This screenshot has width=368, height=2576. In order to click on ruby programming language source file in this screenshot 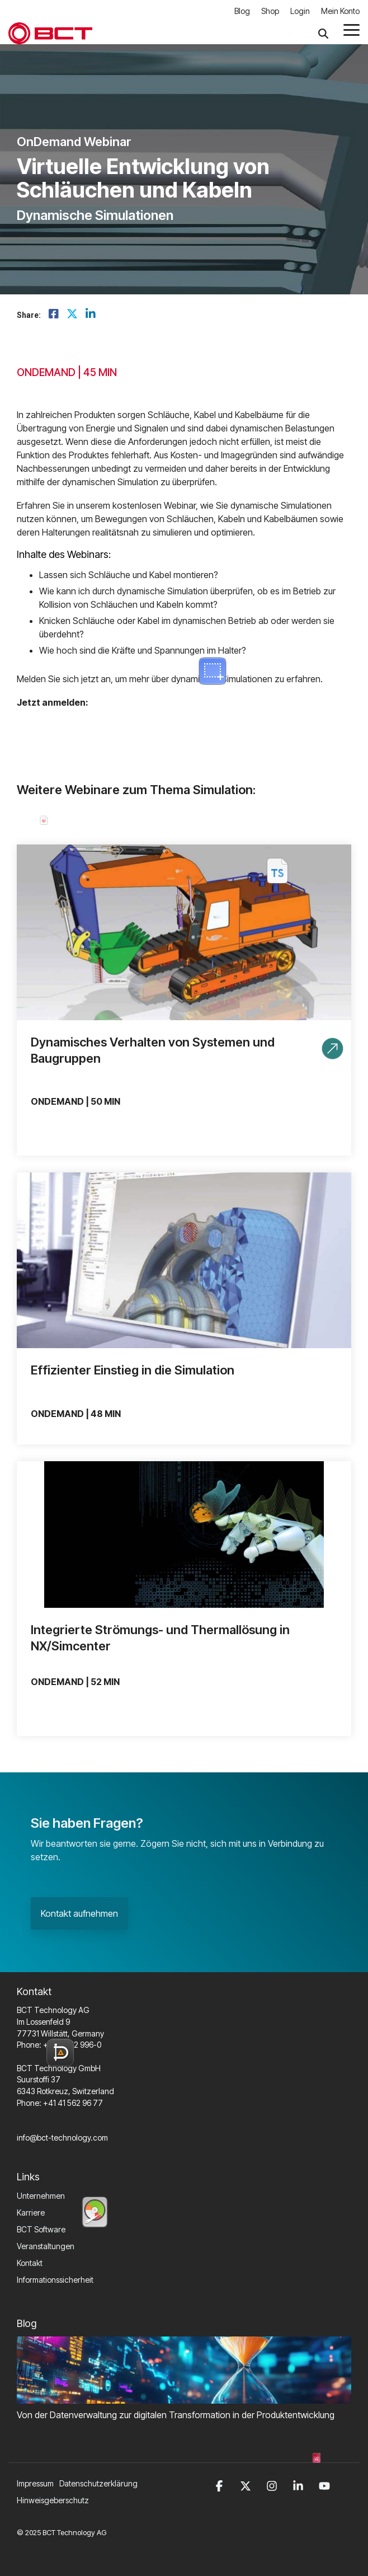, I will do `click(44, 820)`.